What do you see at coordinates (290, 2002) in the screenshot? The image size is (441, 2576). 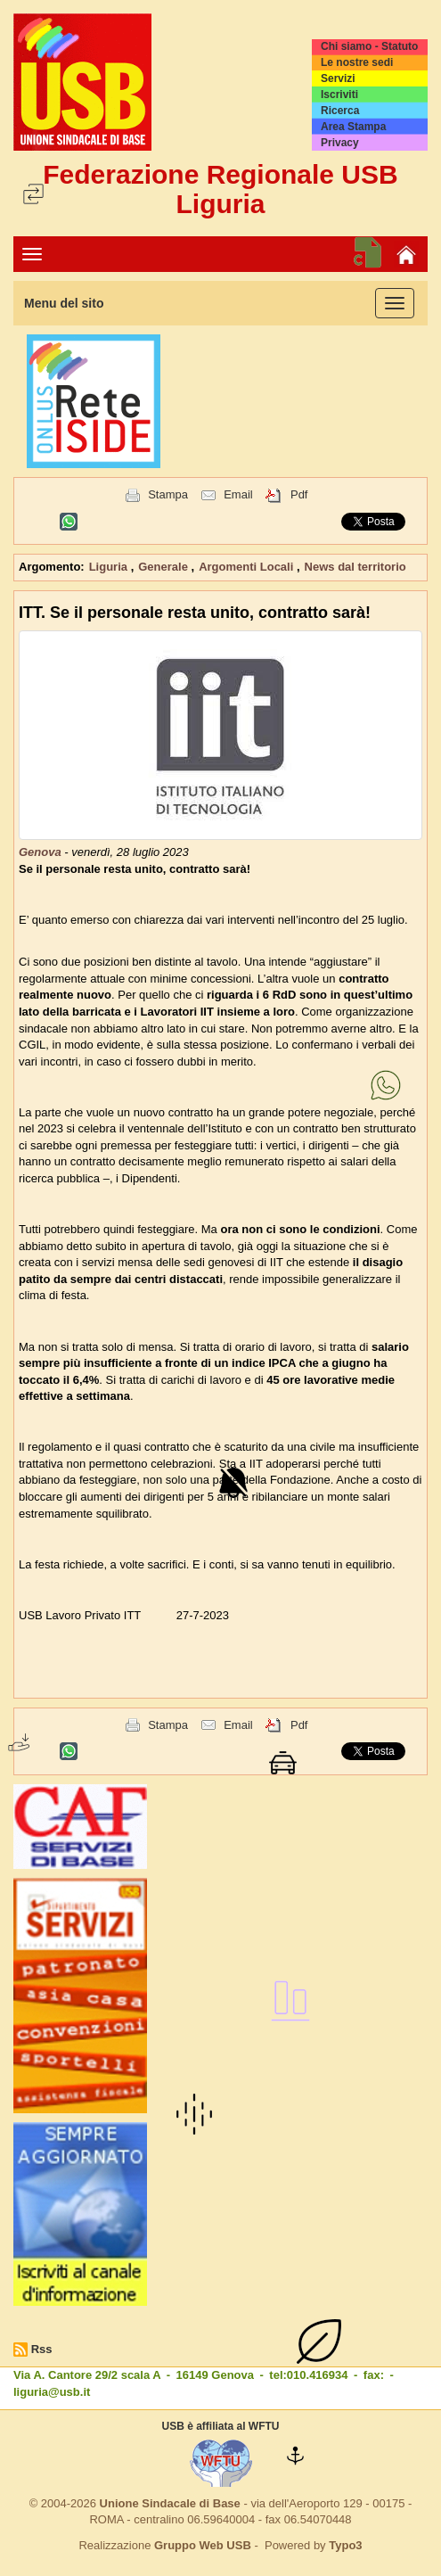 I see `align selected elements to the bottom` at bounding box center [290, 2002].